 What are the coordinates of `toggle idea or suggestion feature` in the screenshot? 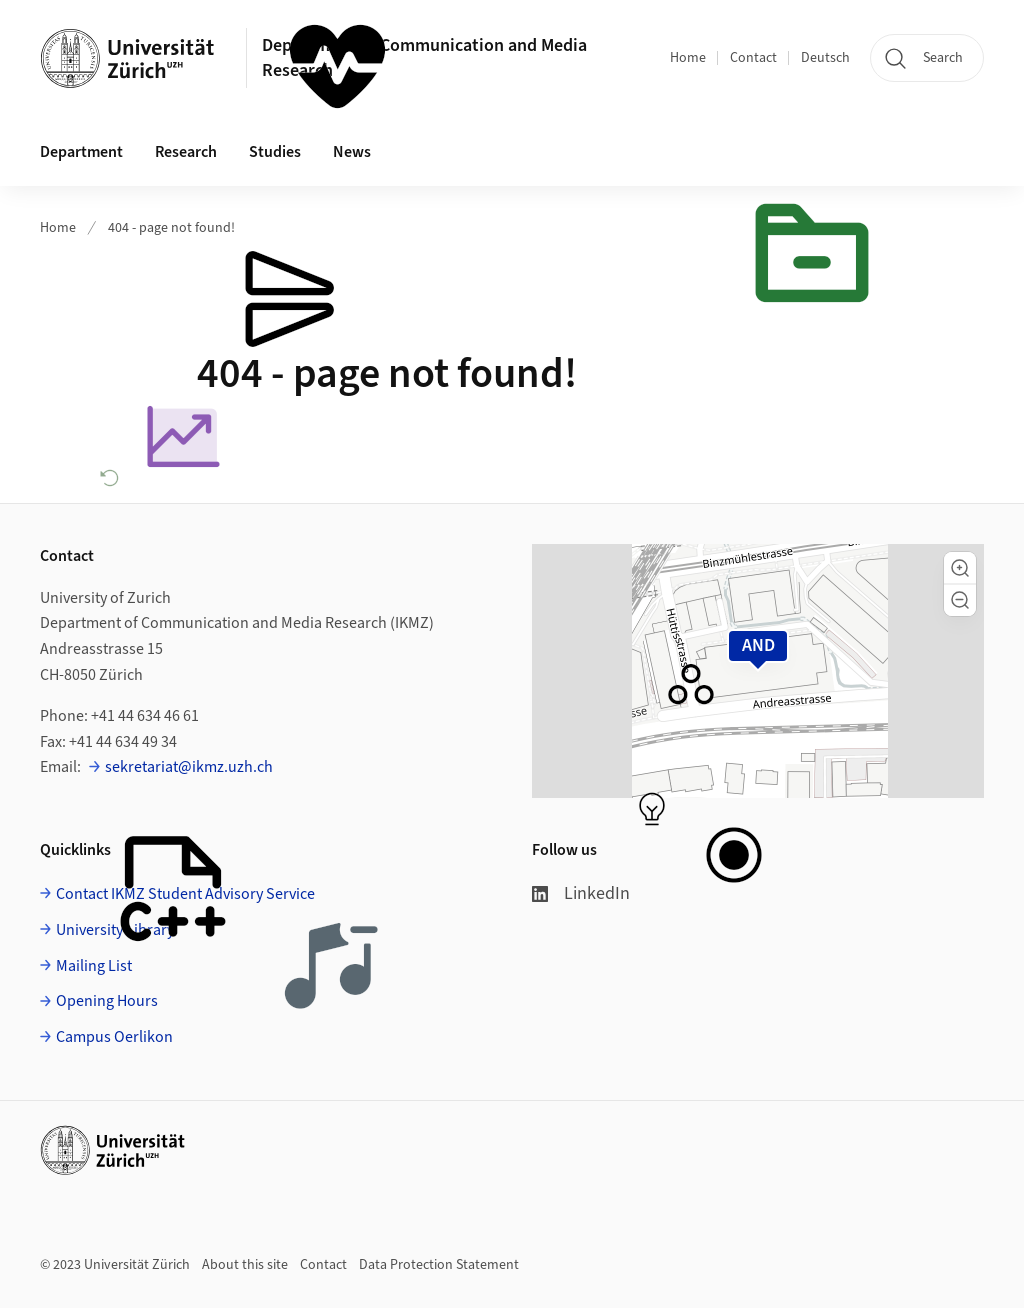 It's located at (652, 809).